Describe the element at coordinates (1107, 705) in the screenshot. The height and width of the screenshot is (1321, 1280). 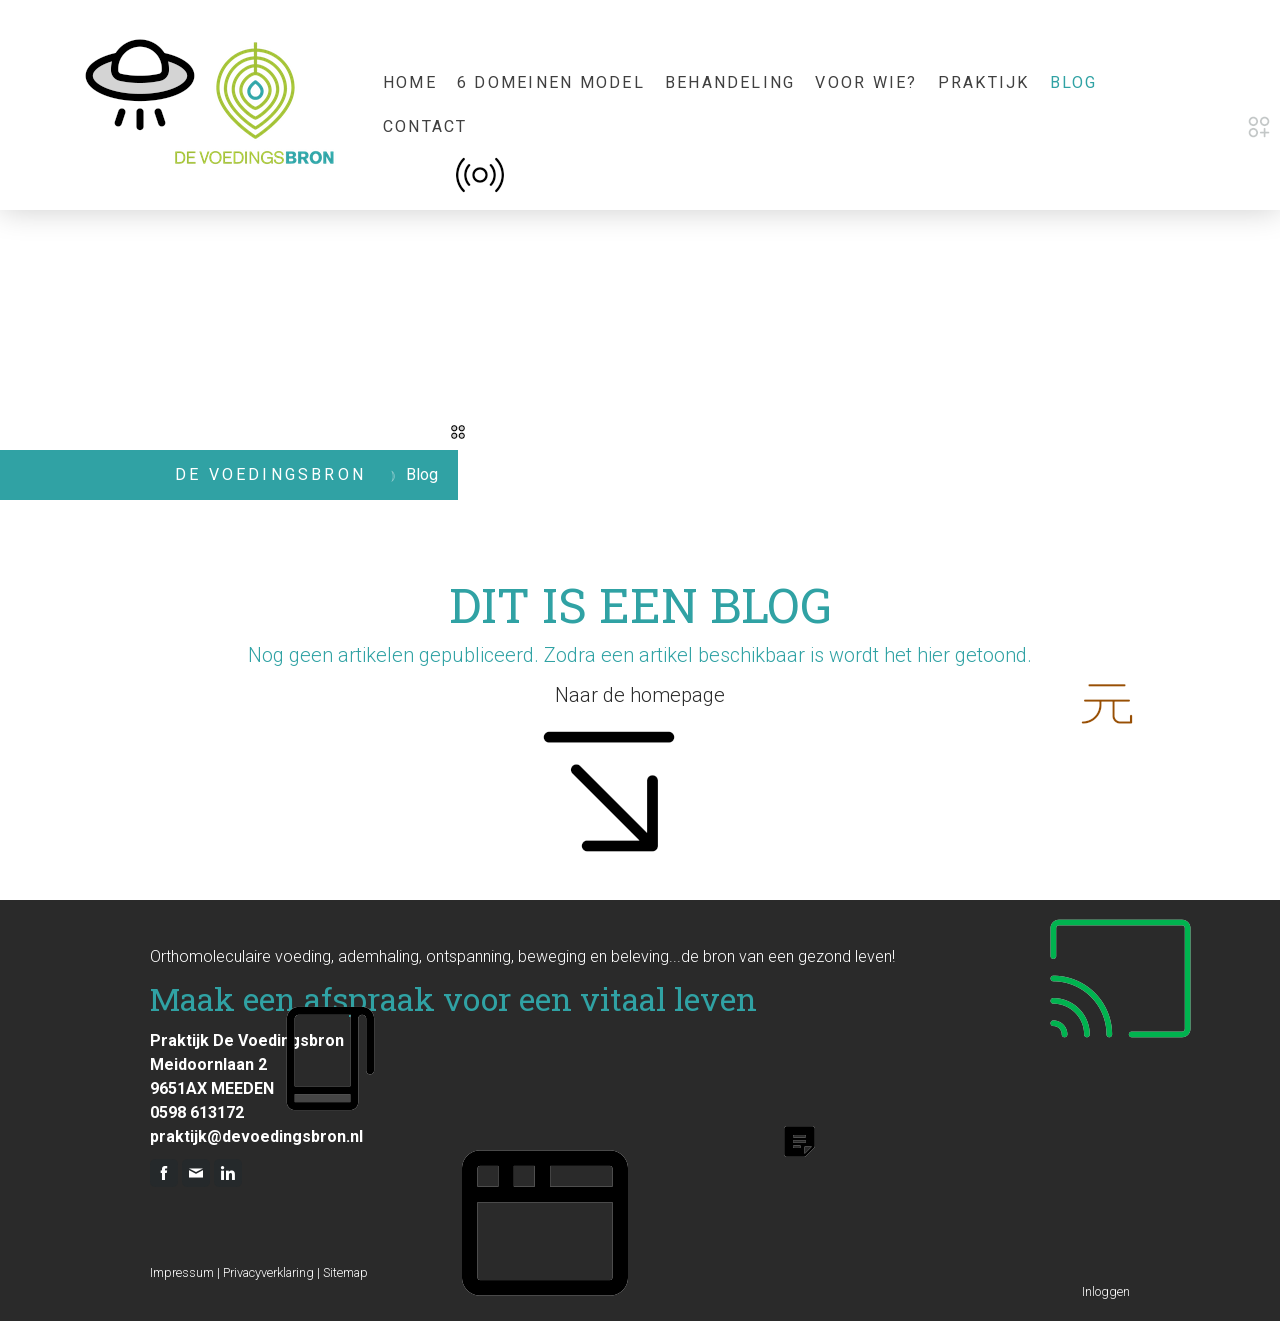
I see `view price in chinese yuan` at that location.